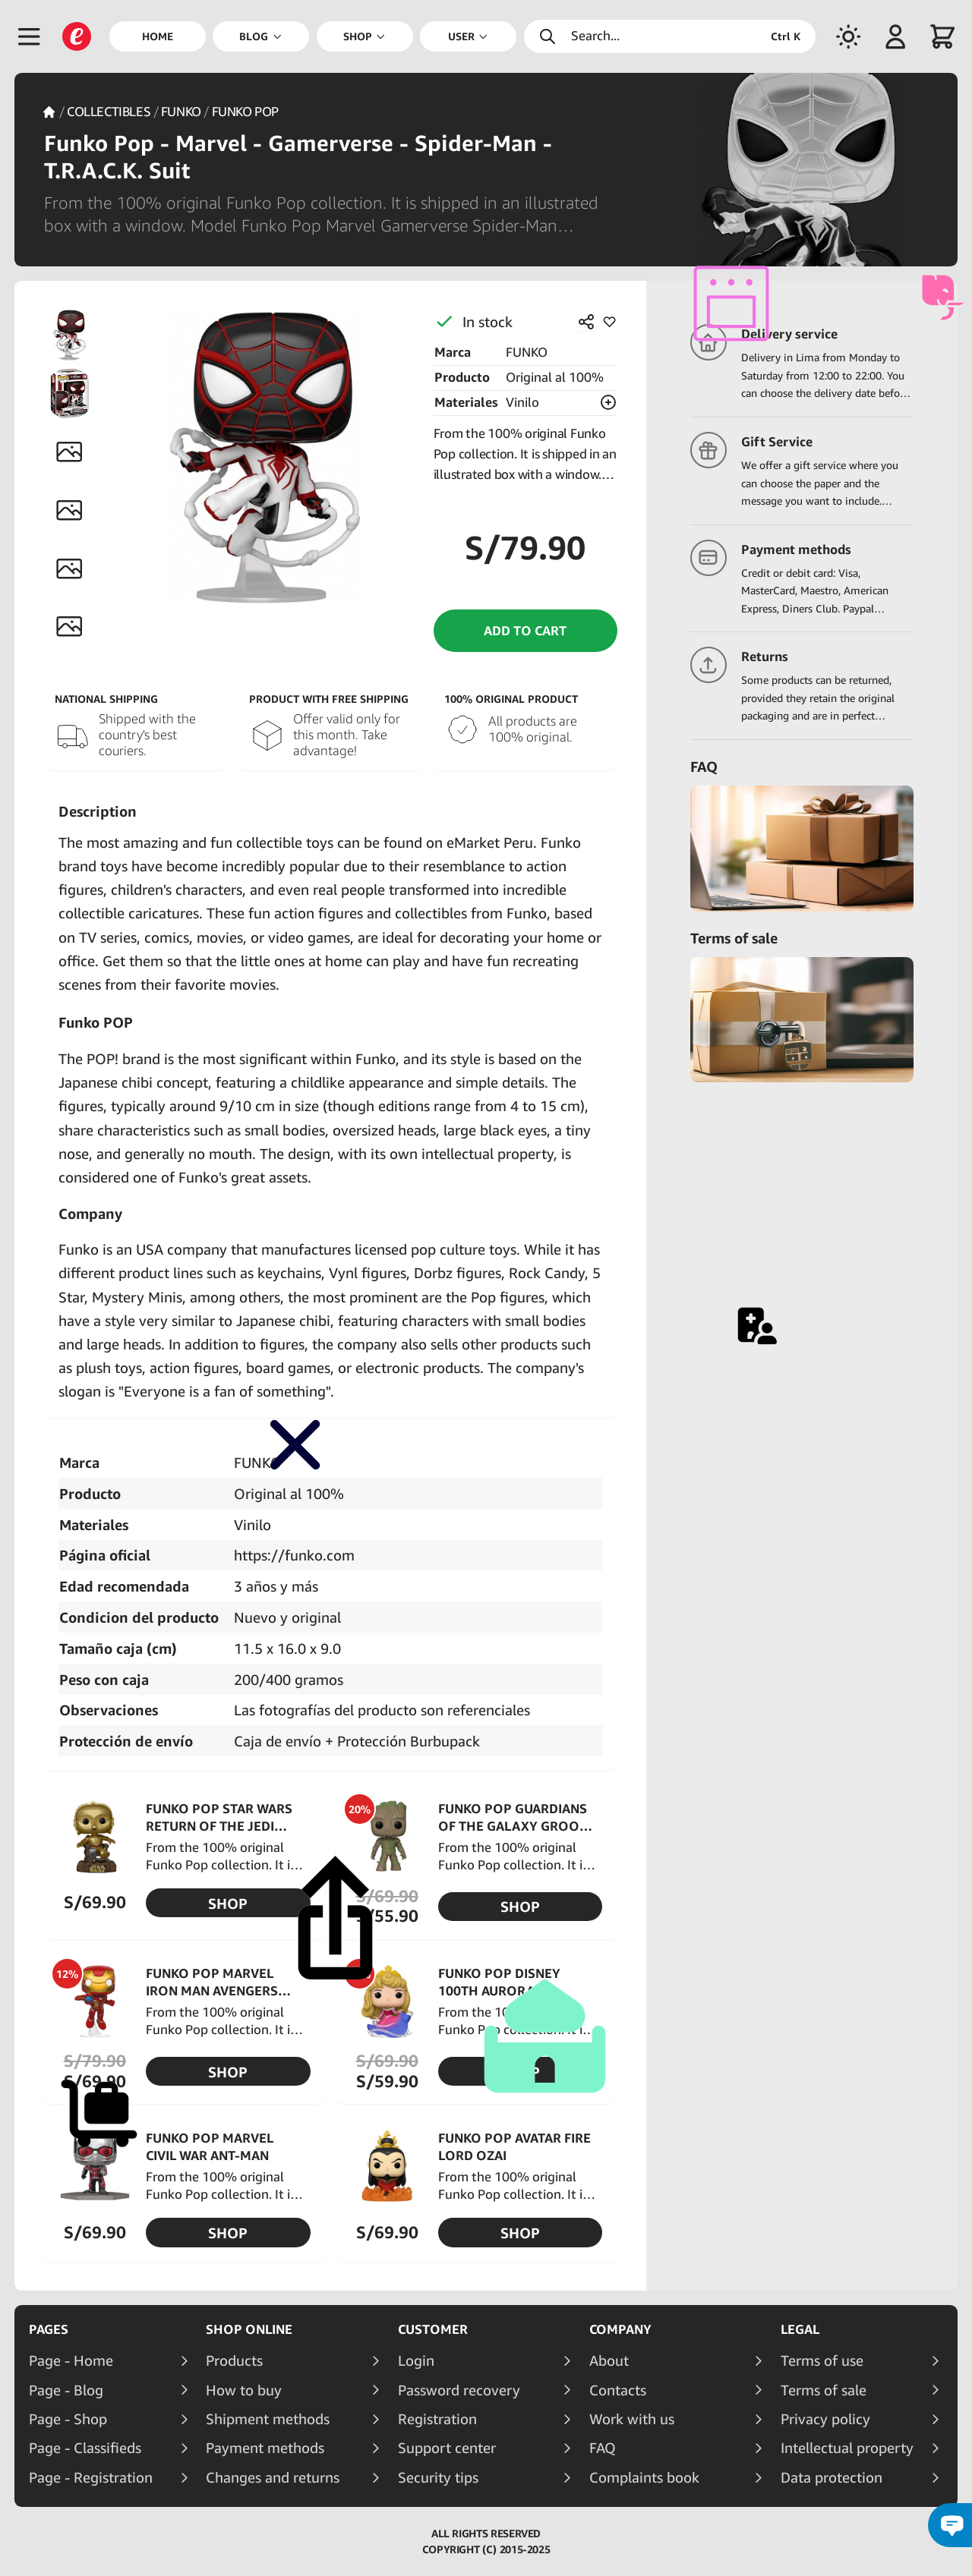 This screenshot has height=2576, width=972. Describe the element at coordinates (943, 298) in the screenshot. I see `deskpro logo` at that location.